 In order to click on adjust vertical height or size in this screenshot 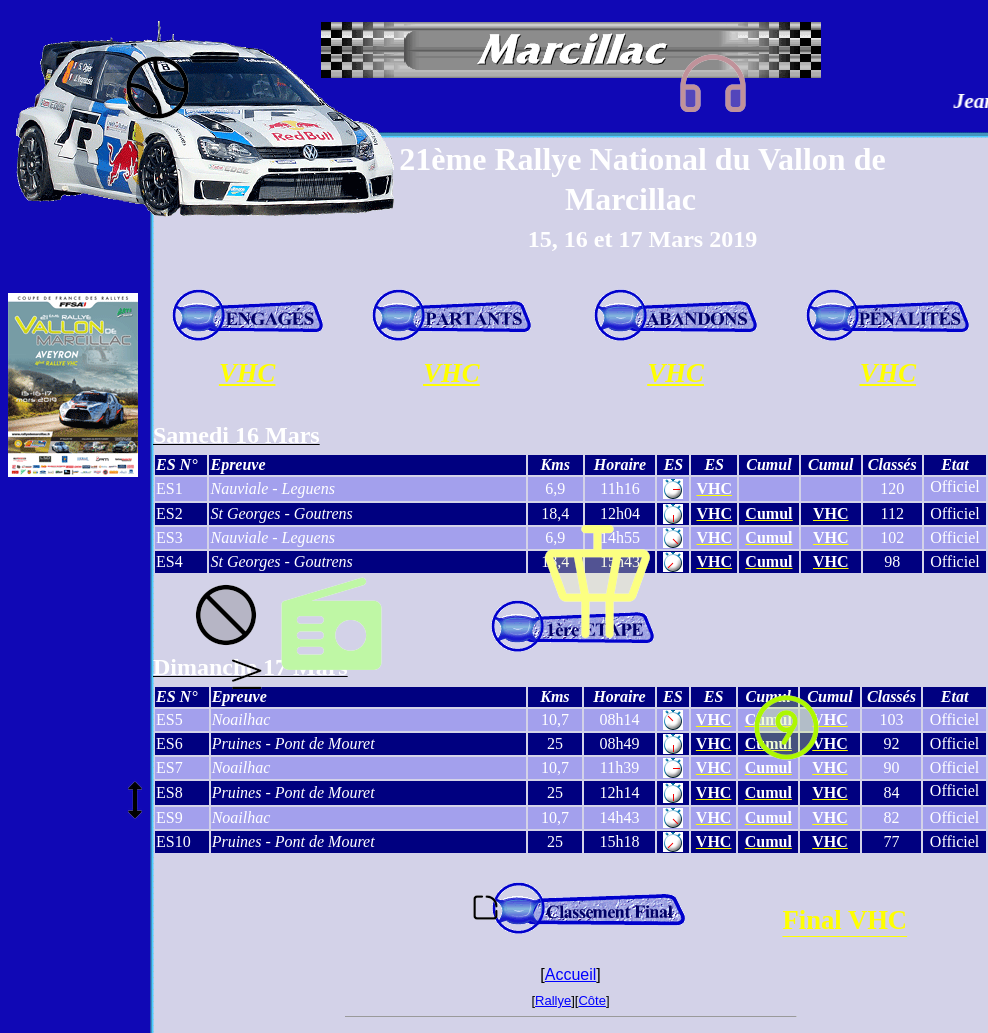, I will do `click(135, 800)`.